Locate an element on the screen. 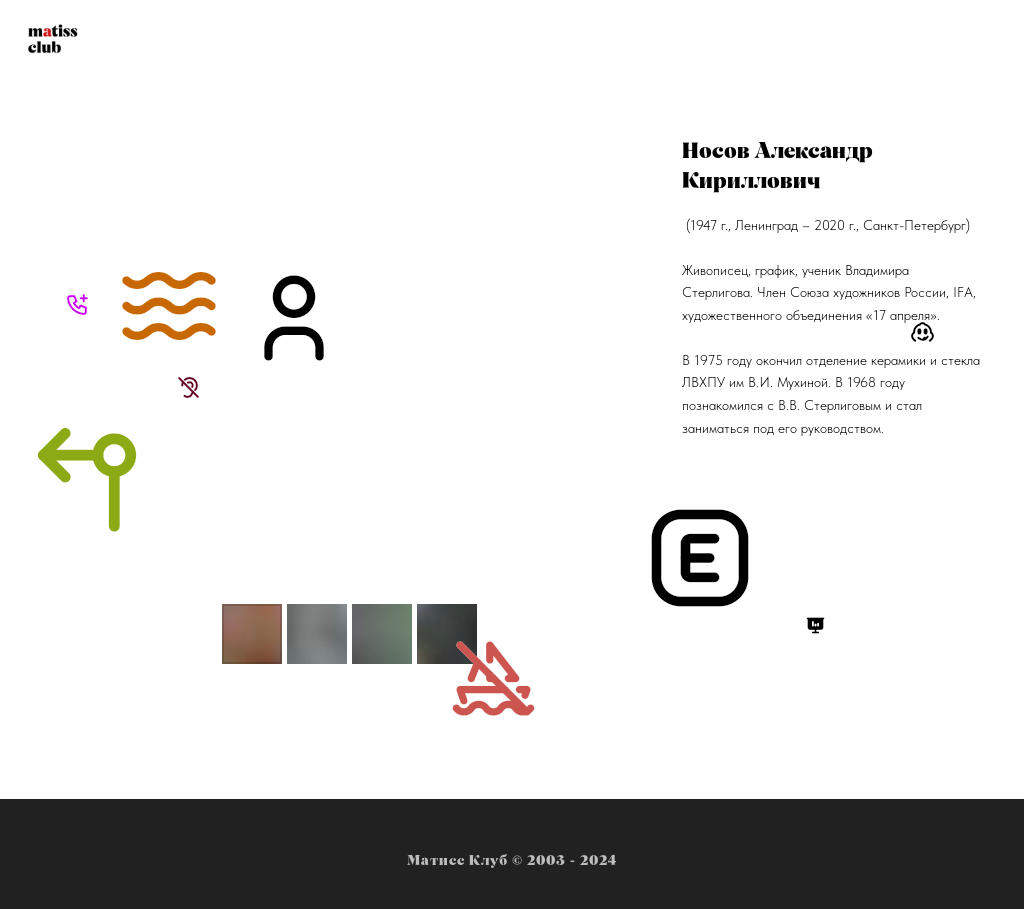  view your profile is located at coordinates (294, 318).